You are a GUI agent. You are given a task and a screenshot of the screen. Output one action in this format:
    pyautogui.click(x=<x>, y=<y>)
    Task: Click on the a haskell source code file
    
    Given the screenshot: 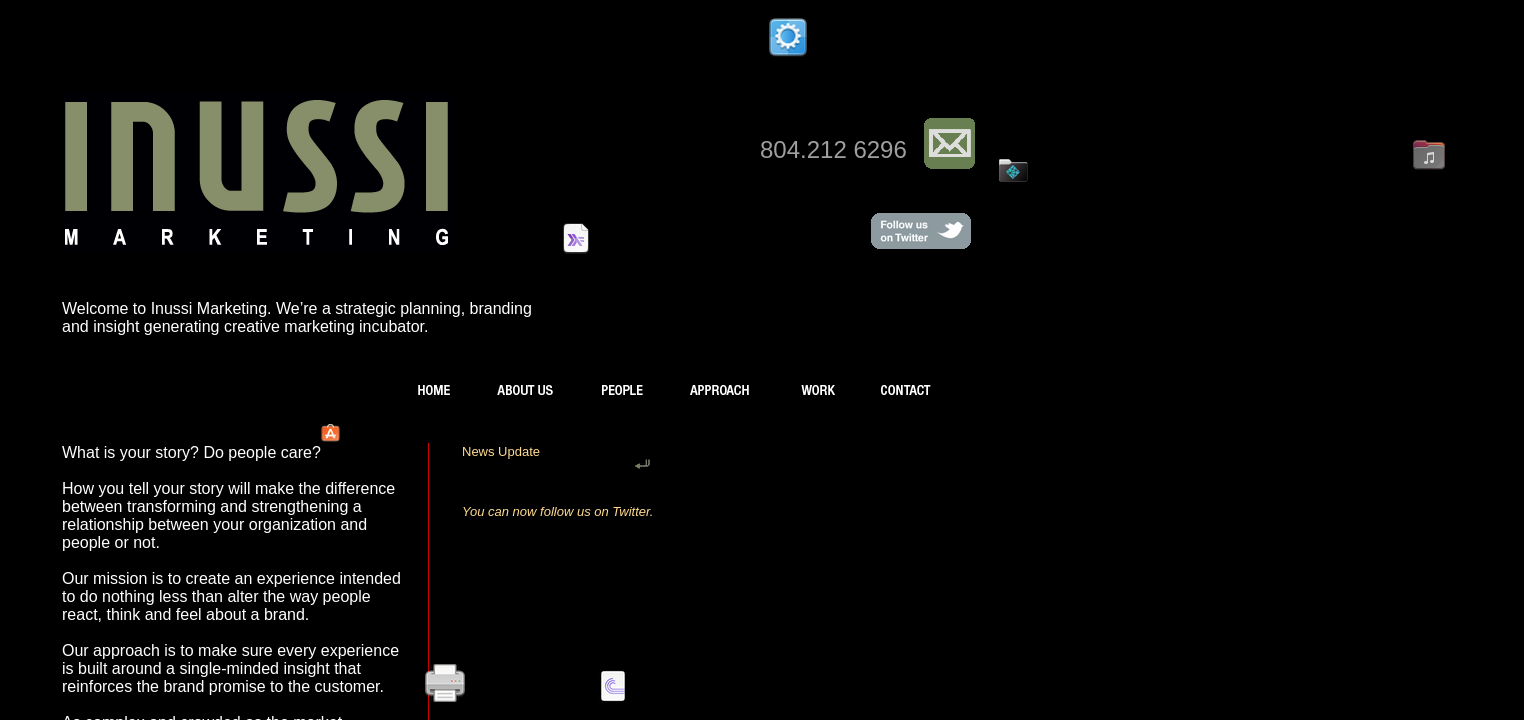 What is the action you would take?
    pyautogui.click(x=576, y=238)
    